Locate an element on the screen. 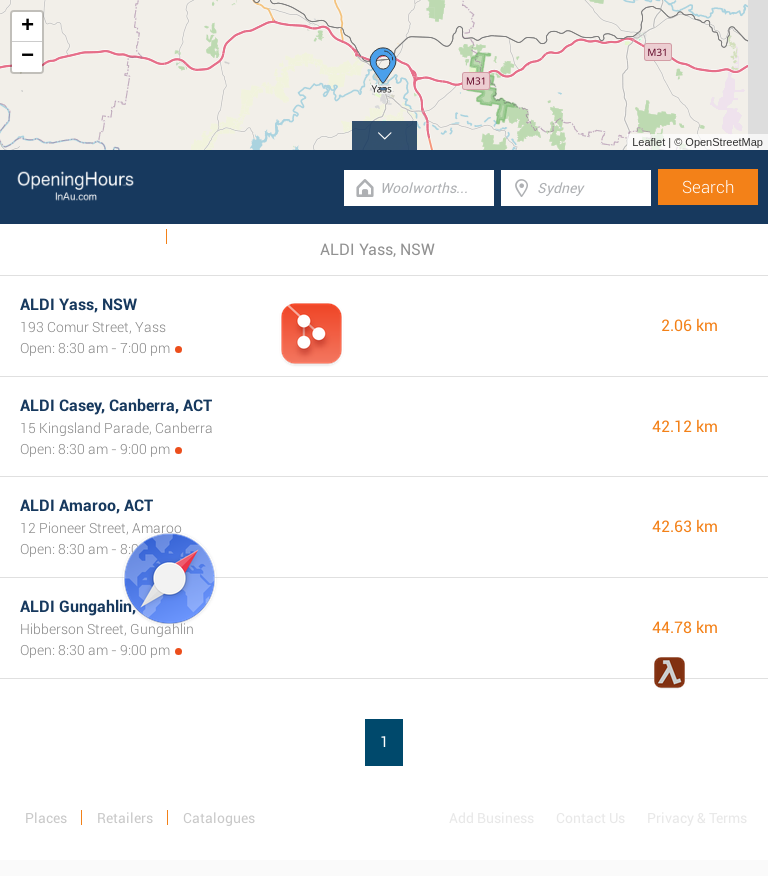 This screenshot has width=768, height=876. open git version control application is located at coordinates (311, 333).